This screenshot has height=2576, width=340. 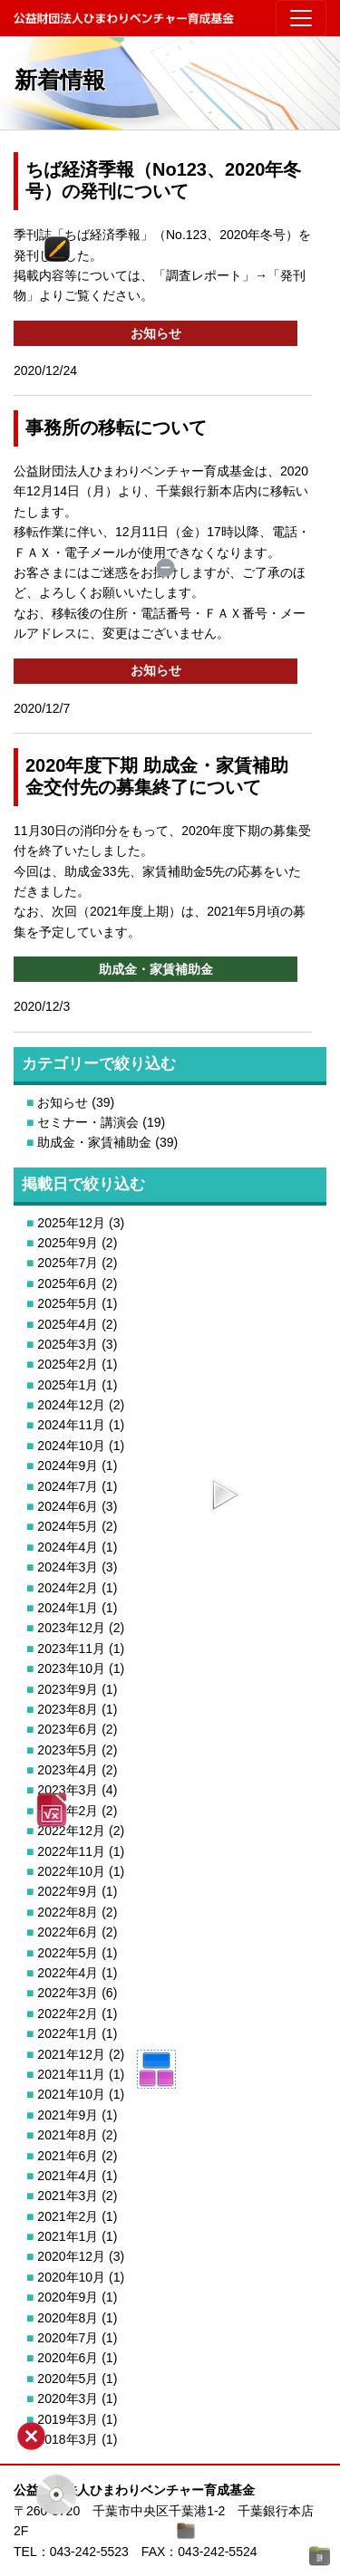 I want to click on open libreoffice math equation editor, so click(x=52, y=1810).